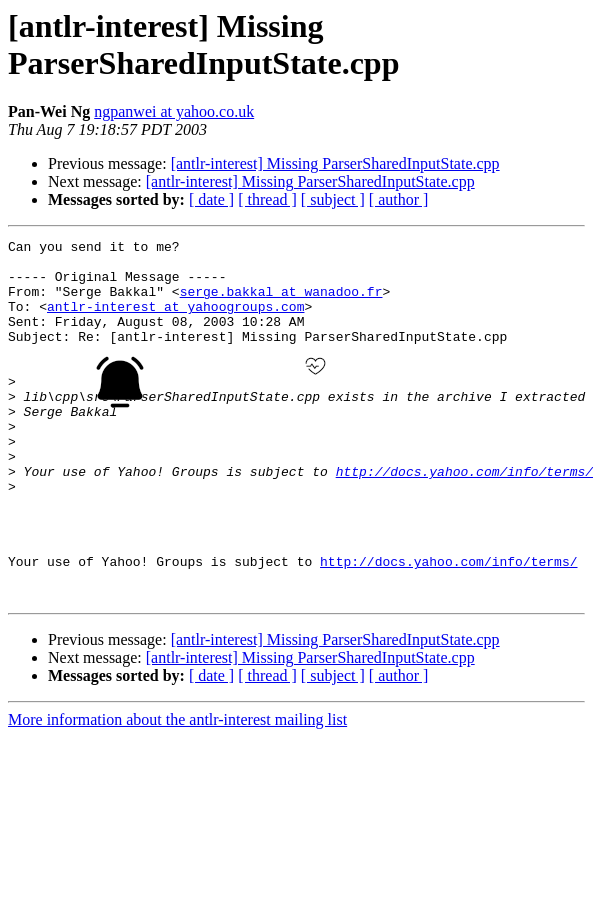  I want to click on indicates active notifications or alerts, so click(120, 383).